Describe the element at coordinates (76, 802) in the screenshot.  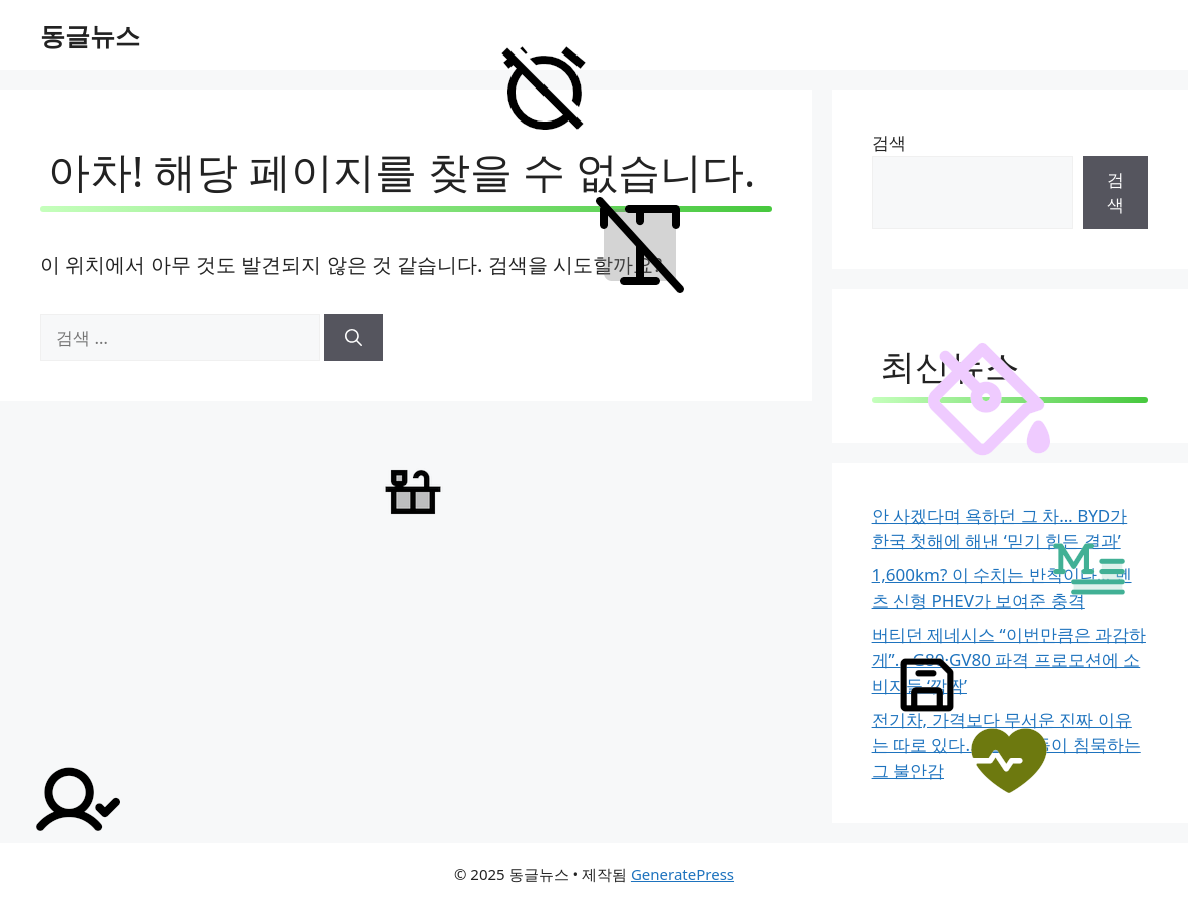
I see `user verified or approved` at that location.